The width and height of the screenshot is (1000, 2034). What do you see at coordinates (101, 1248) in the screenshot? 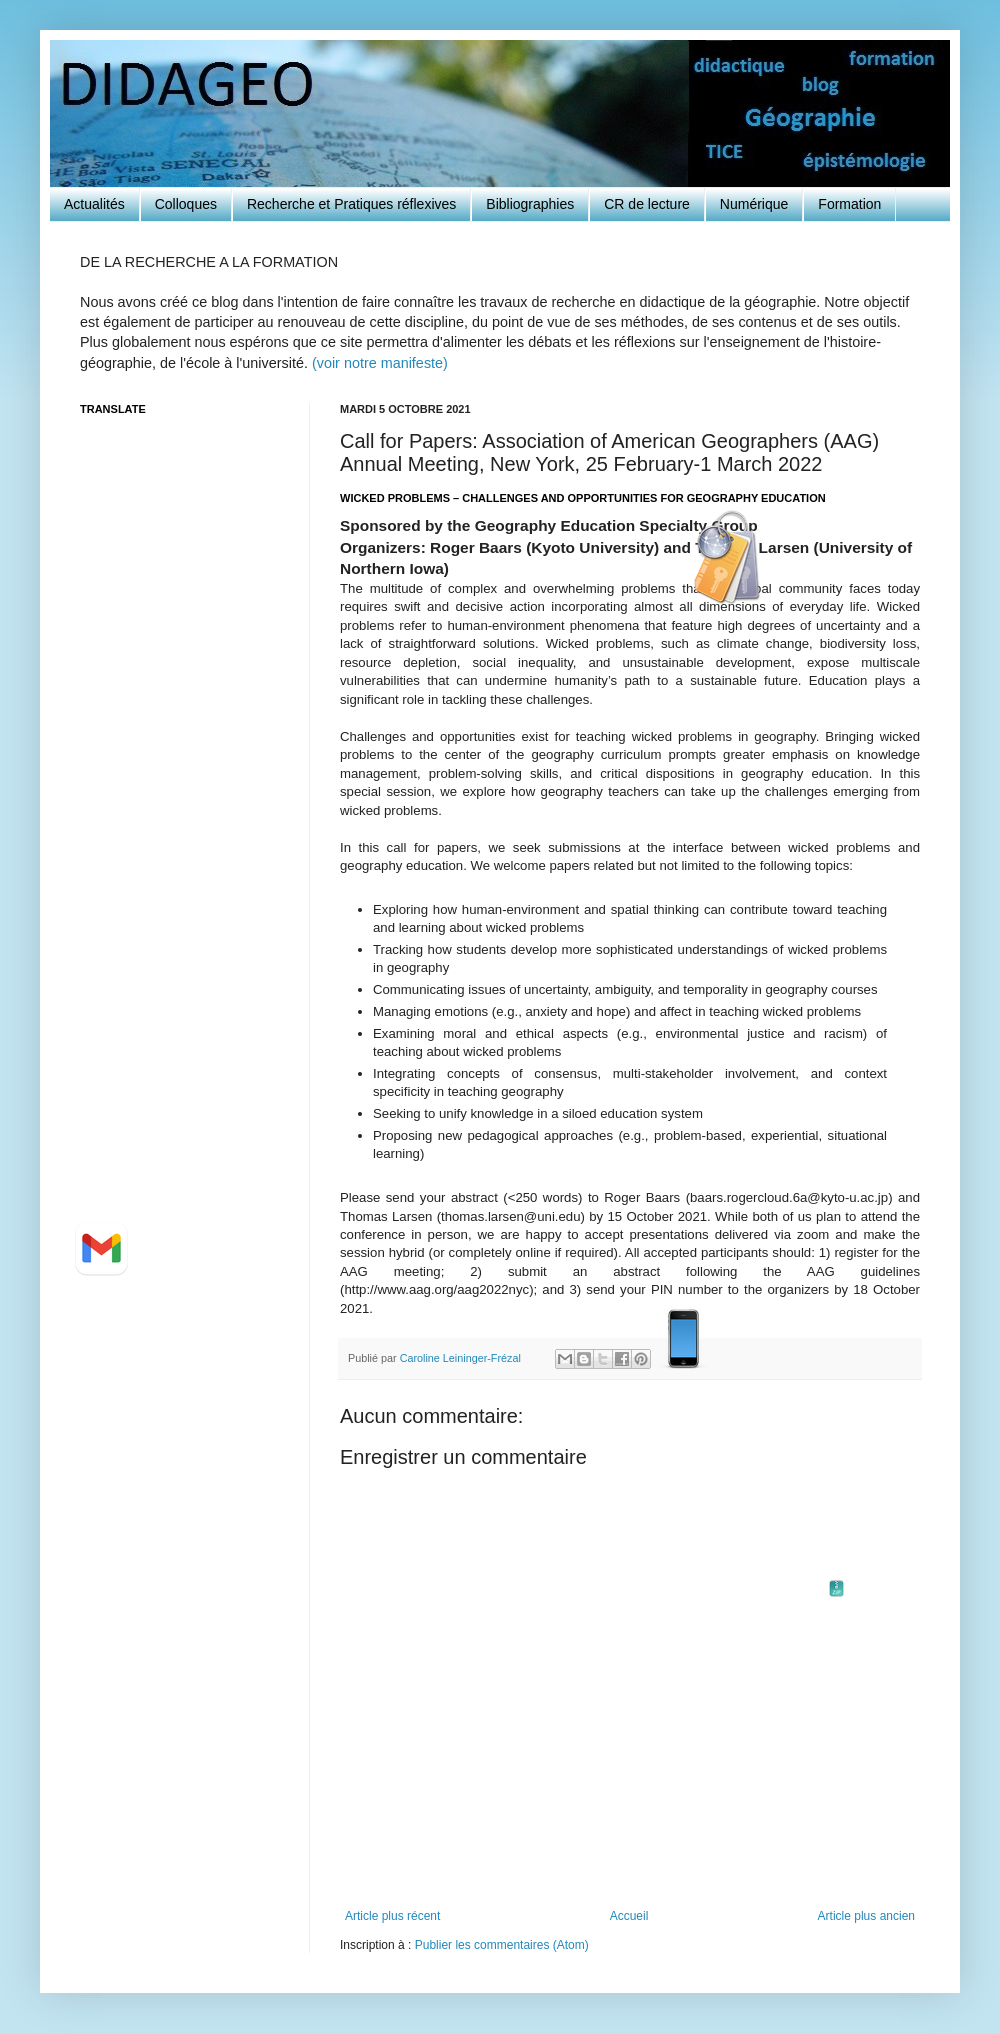
I see `open Gmail email app` at bounding box center [101, 1248].